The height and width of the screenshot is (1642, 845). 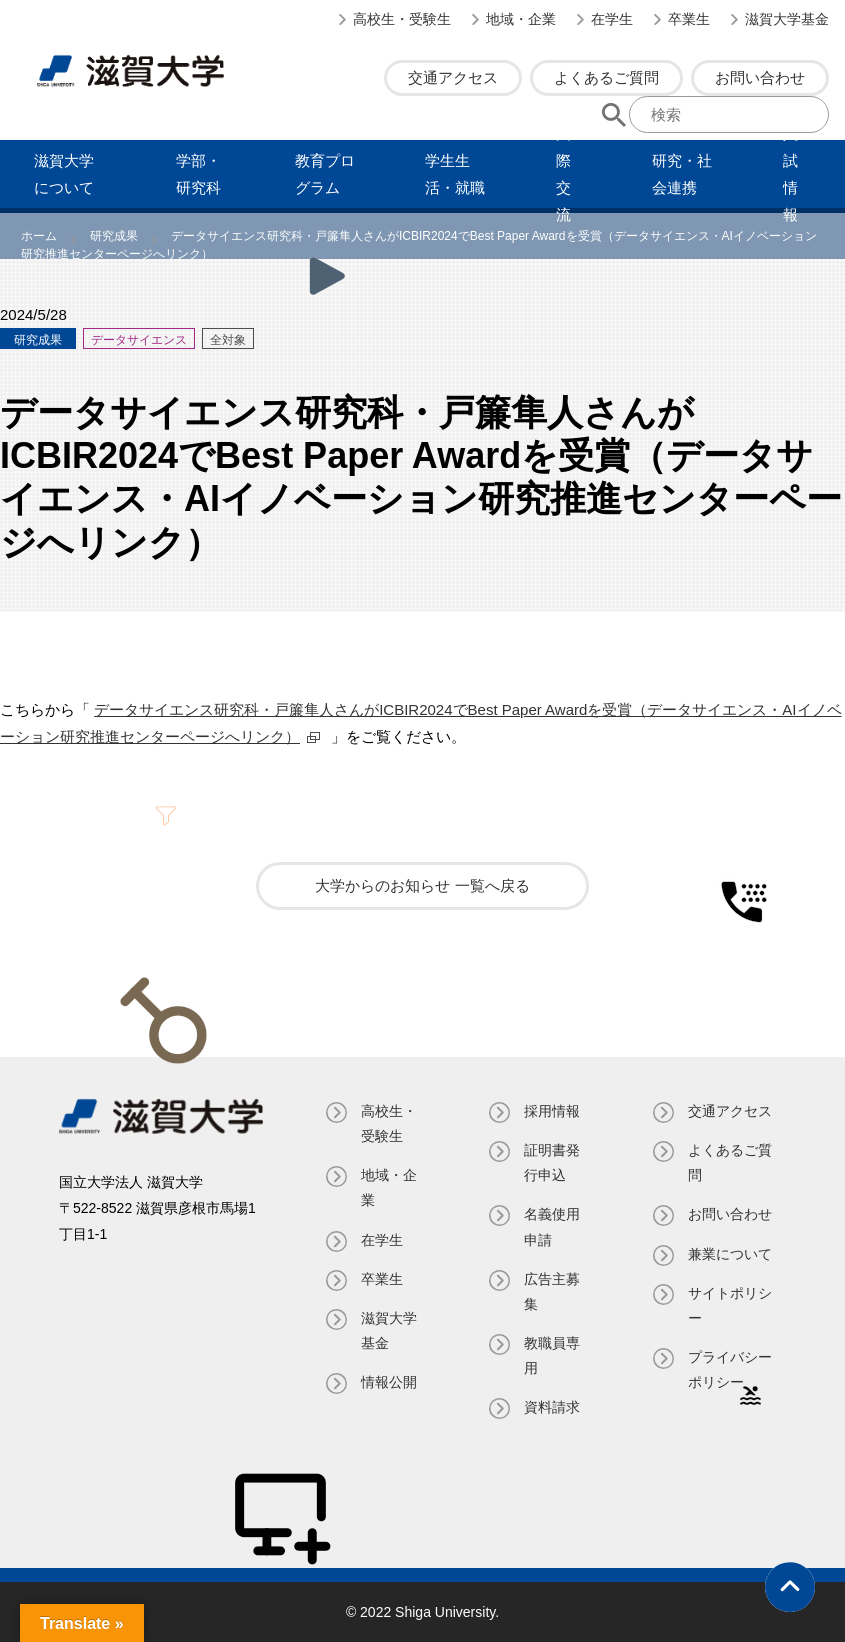 I want to click on play media or video content, so click(x=326, y=276).